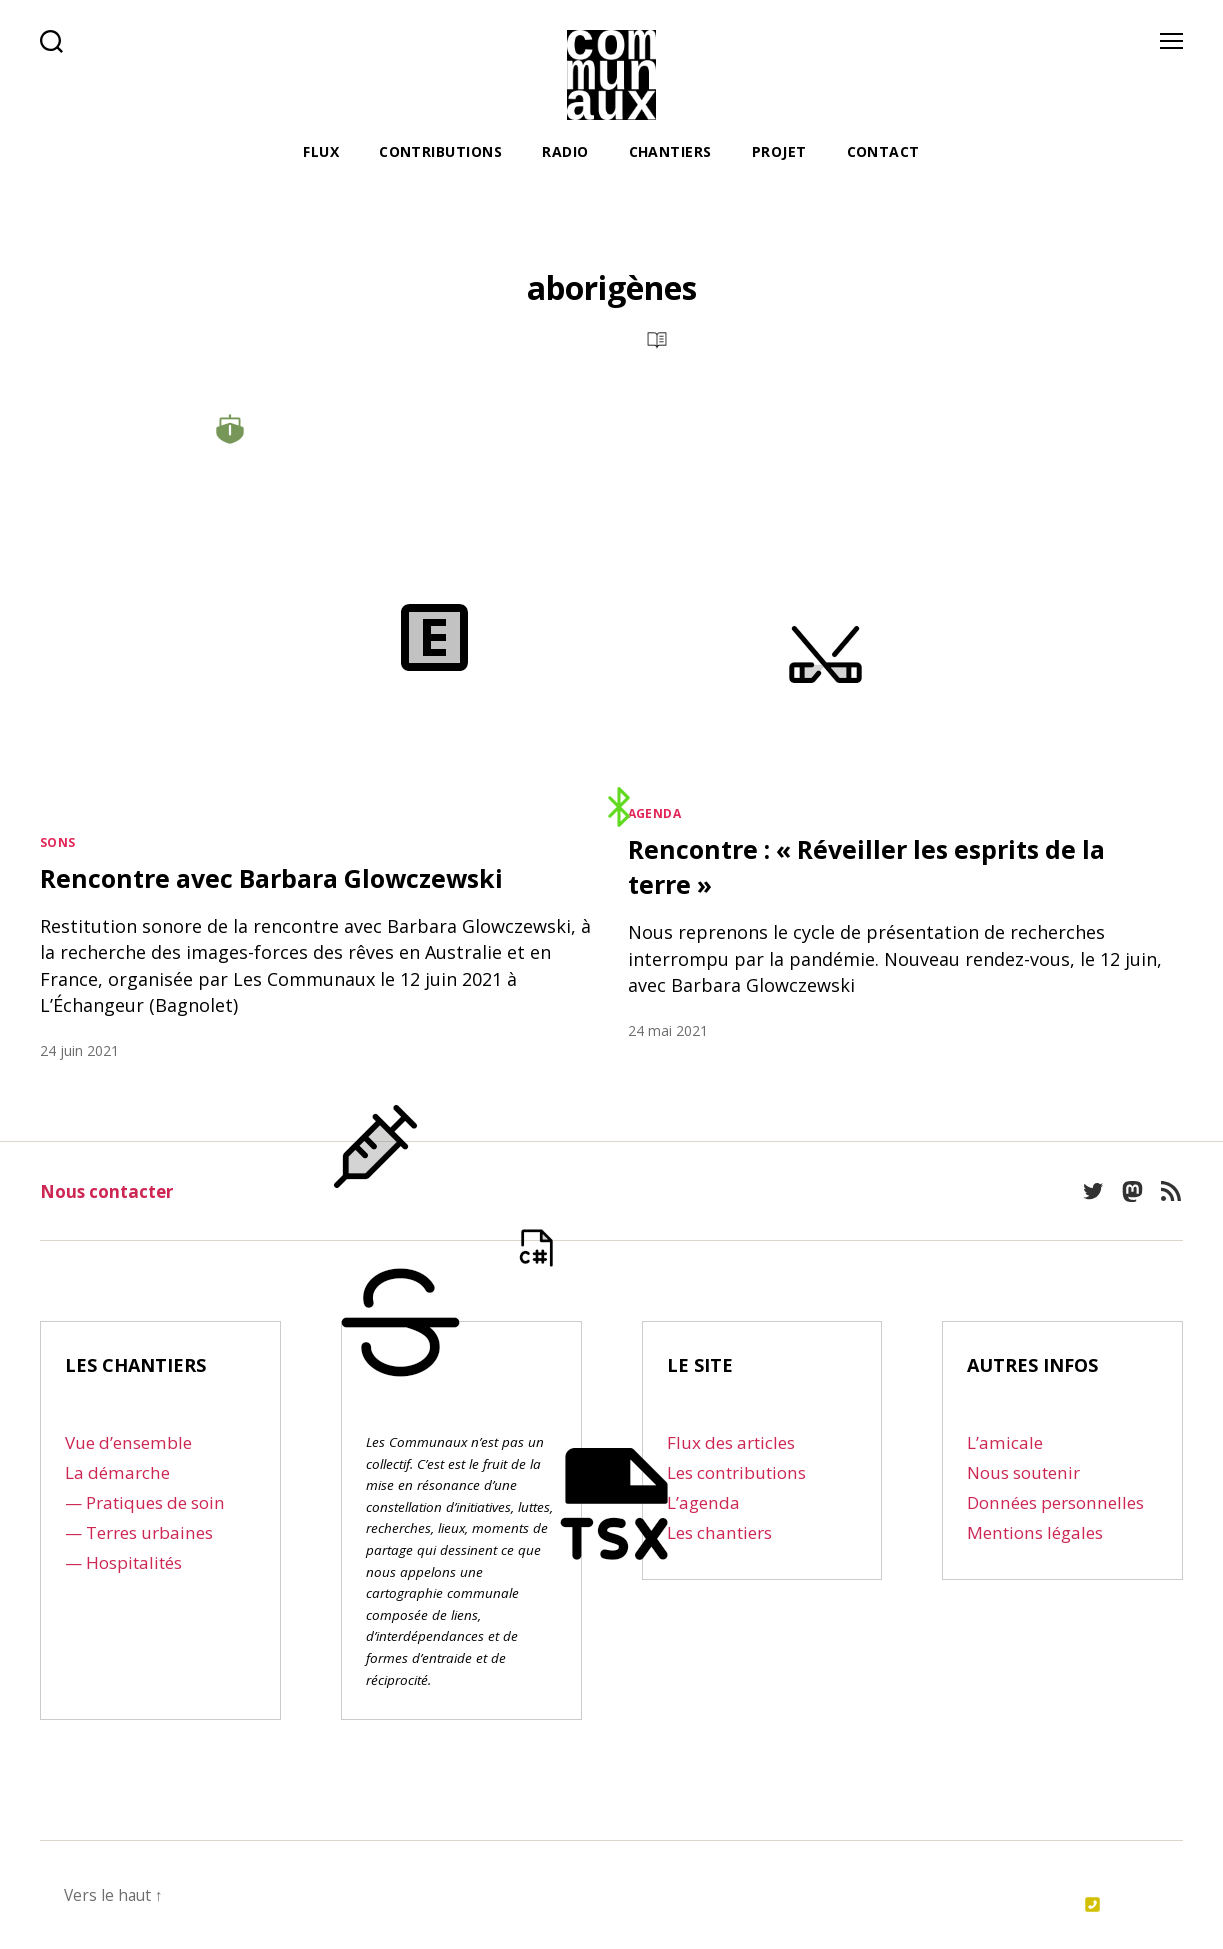  What do you see at coordinates (657, 339) in the screenshot?
I see `open reading mode or e-reader` at bounding box center [657, 339].